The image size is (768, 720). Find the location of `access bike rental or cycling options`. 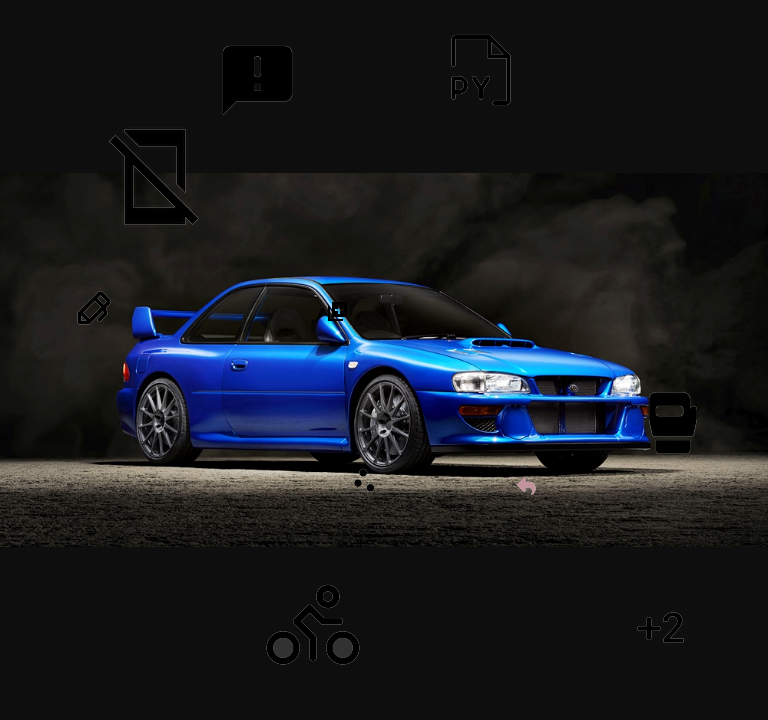

access bike rental or cycling options is located at coordinates (313, 628).